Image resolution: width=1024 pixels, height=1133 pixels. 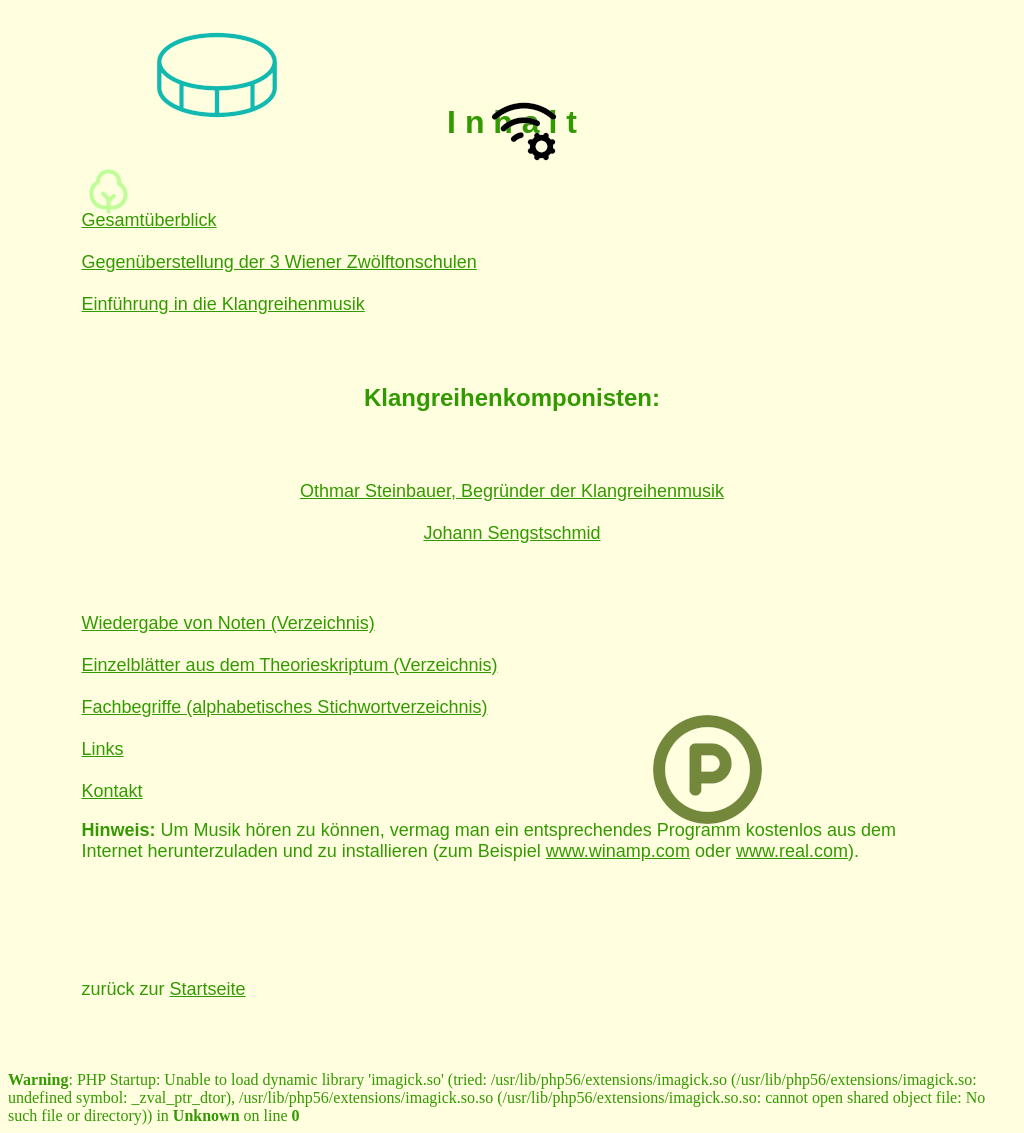 What do you see at coordinates (707, 769) in the screenshot?
I see `indicates parking availability or location` at bounding box center [707, 769].